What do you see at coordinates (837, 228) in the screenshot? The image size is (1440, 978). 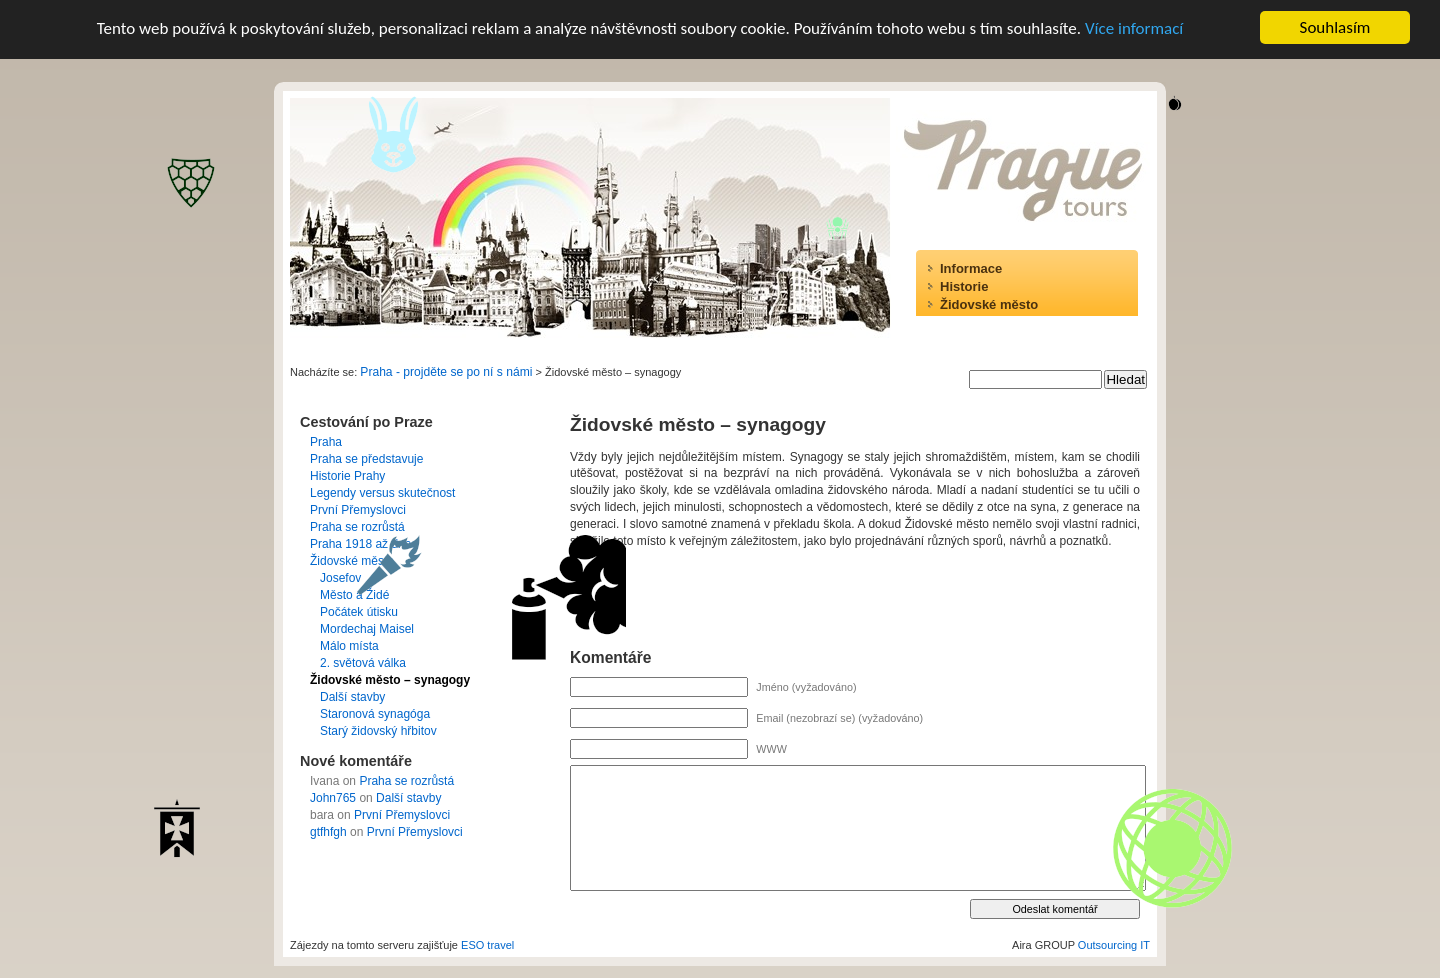 I see `spider enemy or creature in a game interface` at bounding box center [837, 228].